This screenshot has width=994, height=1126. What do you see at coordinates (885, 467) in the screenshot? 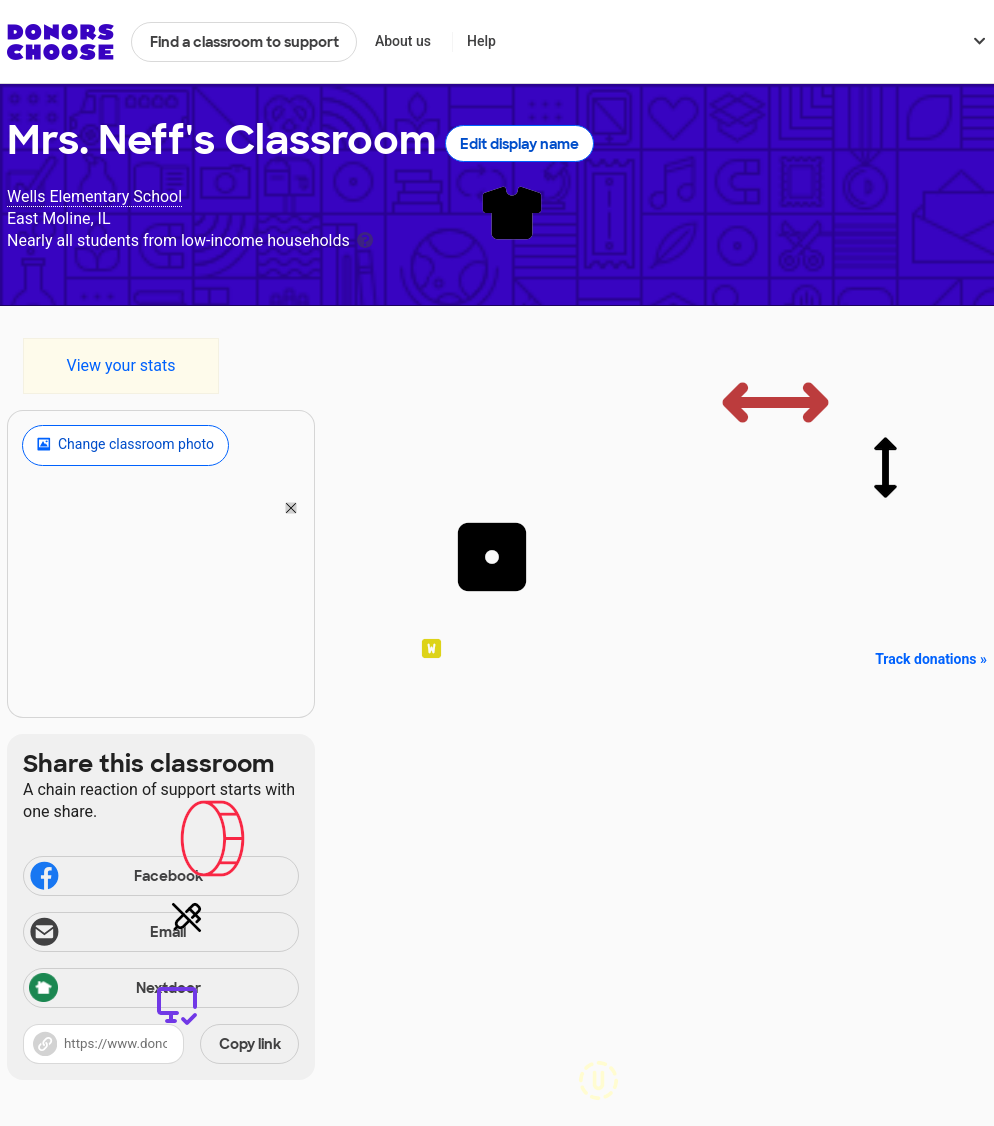
I see `adjust vertical height or size` at bounding box center [885, 467].